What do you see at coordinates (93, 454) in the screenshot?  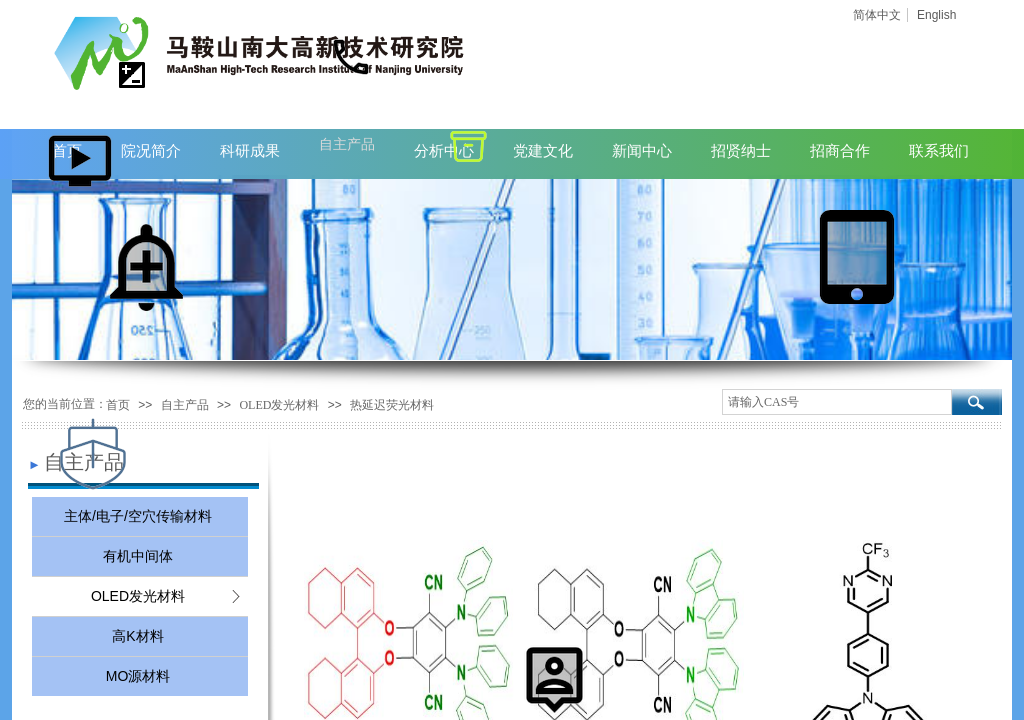 I see `access boat or ferry services` at bounding box center [93, 454].